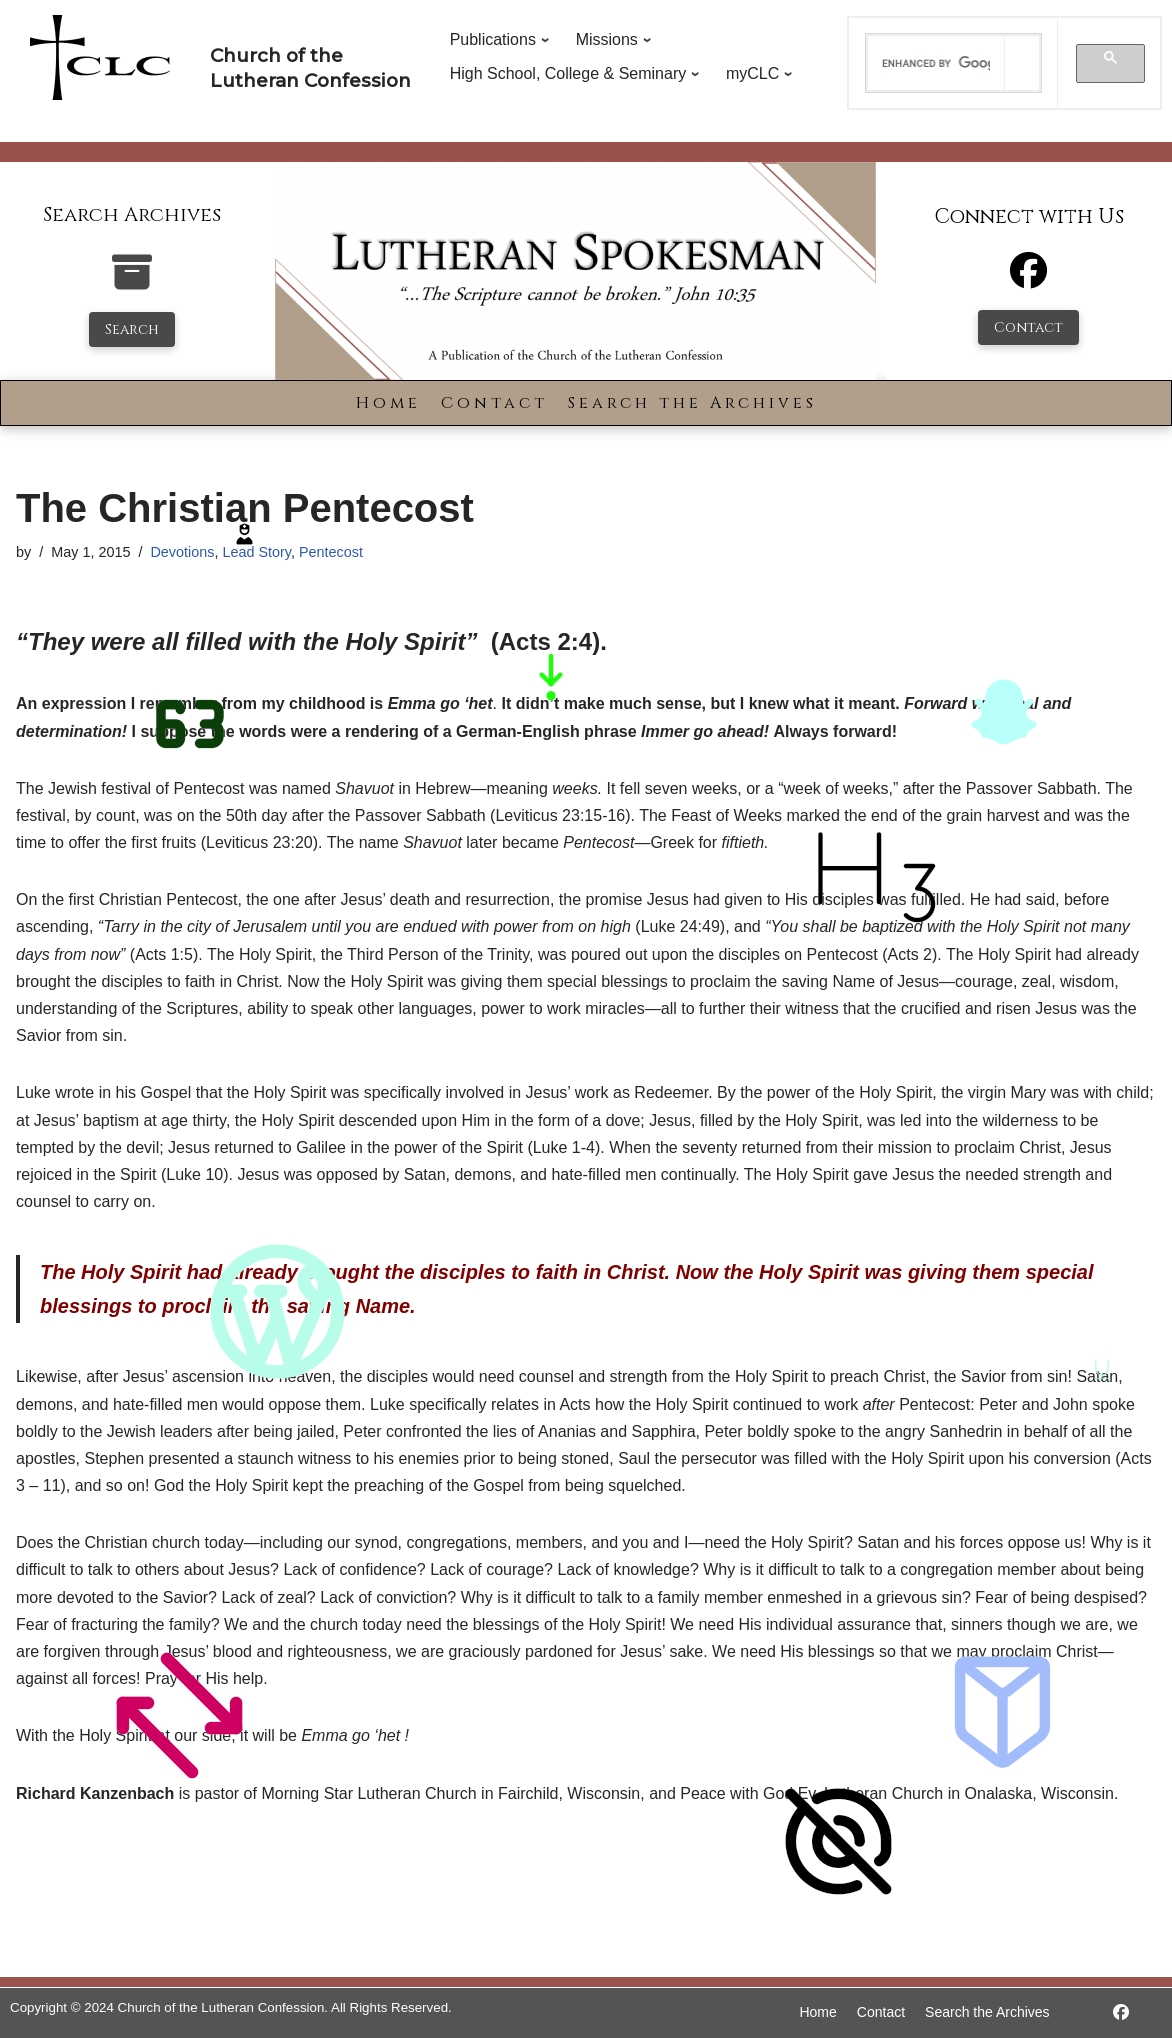 This screenshot has height=2038, width=1172. What do you see at coordinates (277, 1311) in the screenshot?
I see `link to wordpress site or blog` at bounding box center [277, 1311].